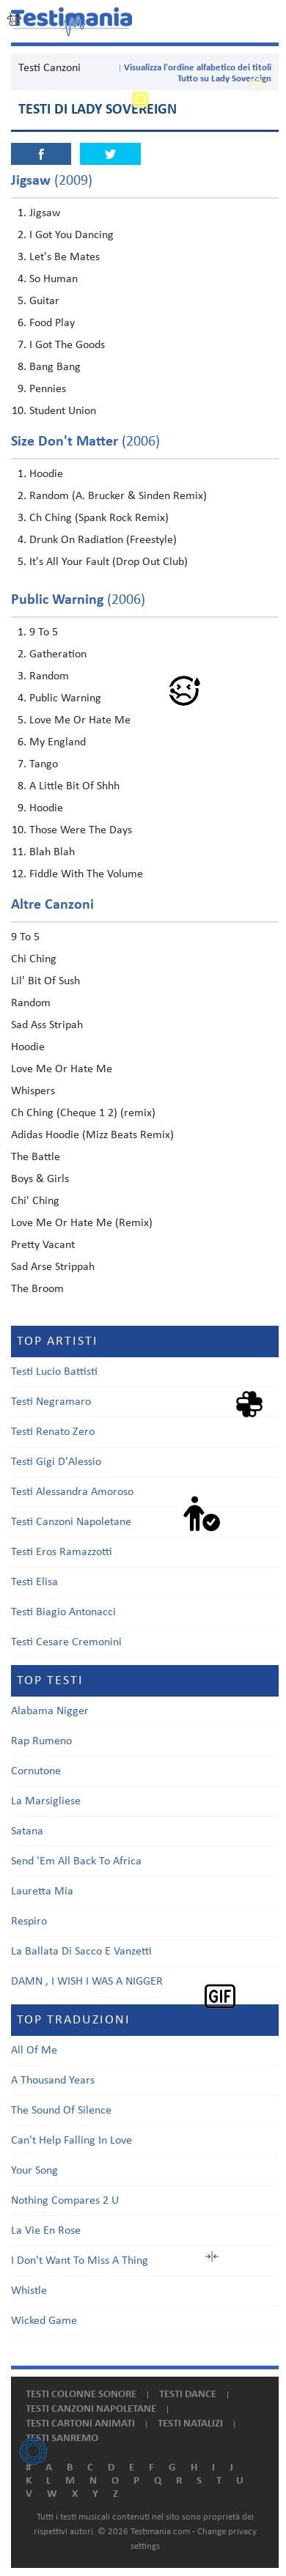 This screenshot has height=2576, width=286. Describe the element at coordinates (140, 99) in the screenshot. I see `view hardware or processor information` at that location.